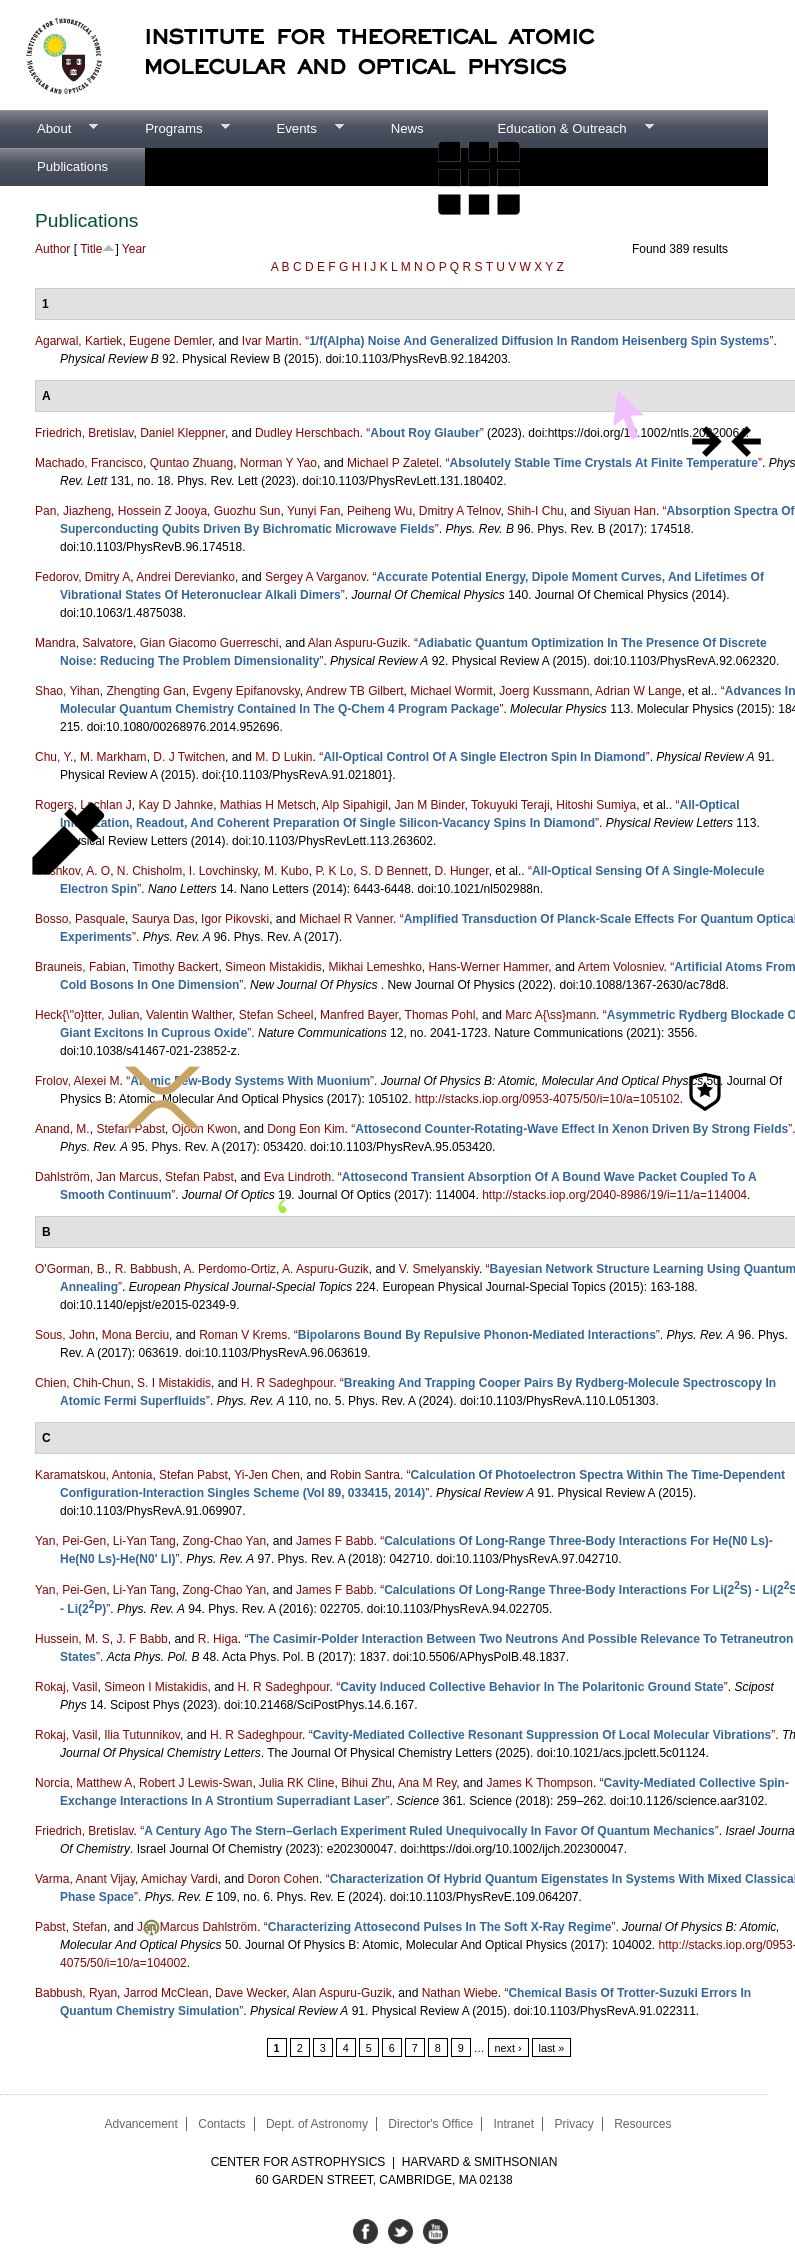 The width and height of the screenshot is (795, 2266). I want to click on indicates premium or verified security status, so click(705, 1092).